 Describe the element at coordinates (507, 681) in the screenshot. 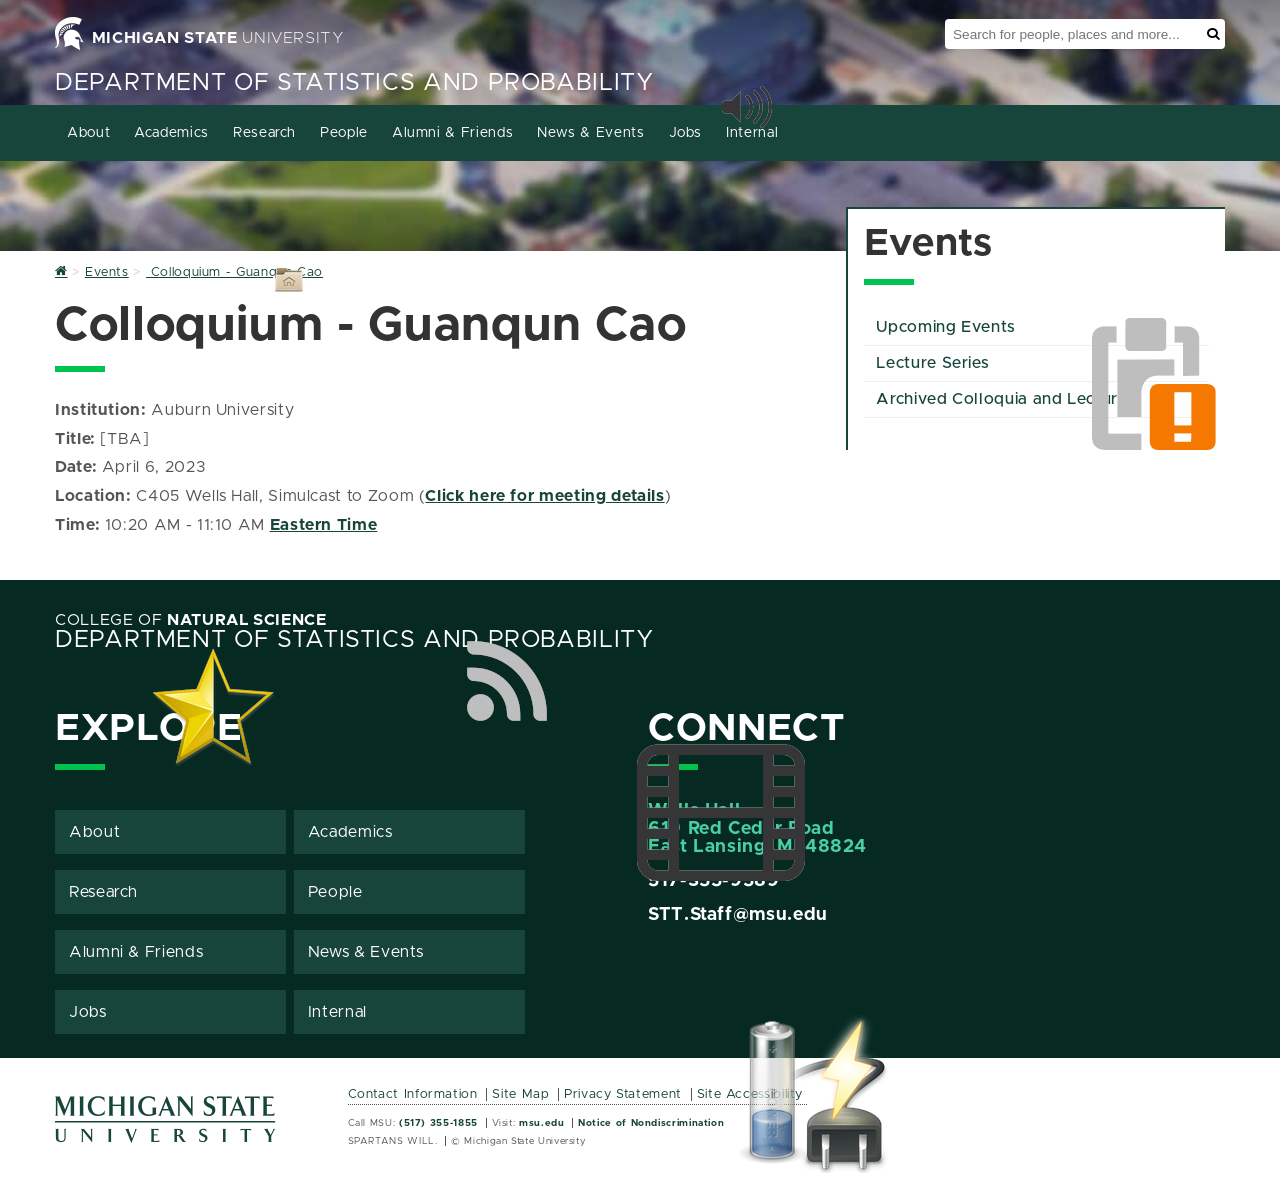

I see `subscribe to RSS feed` at that location.